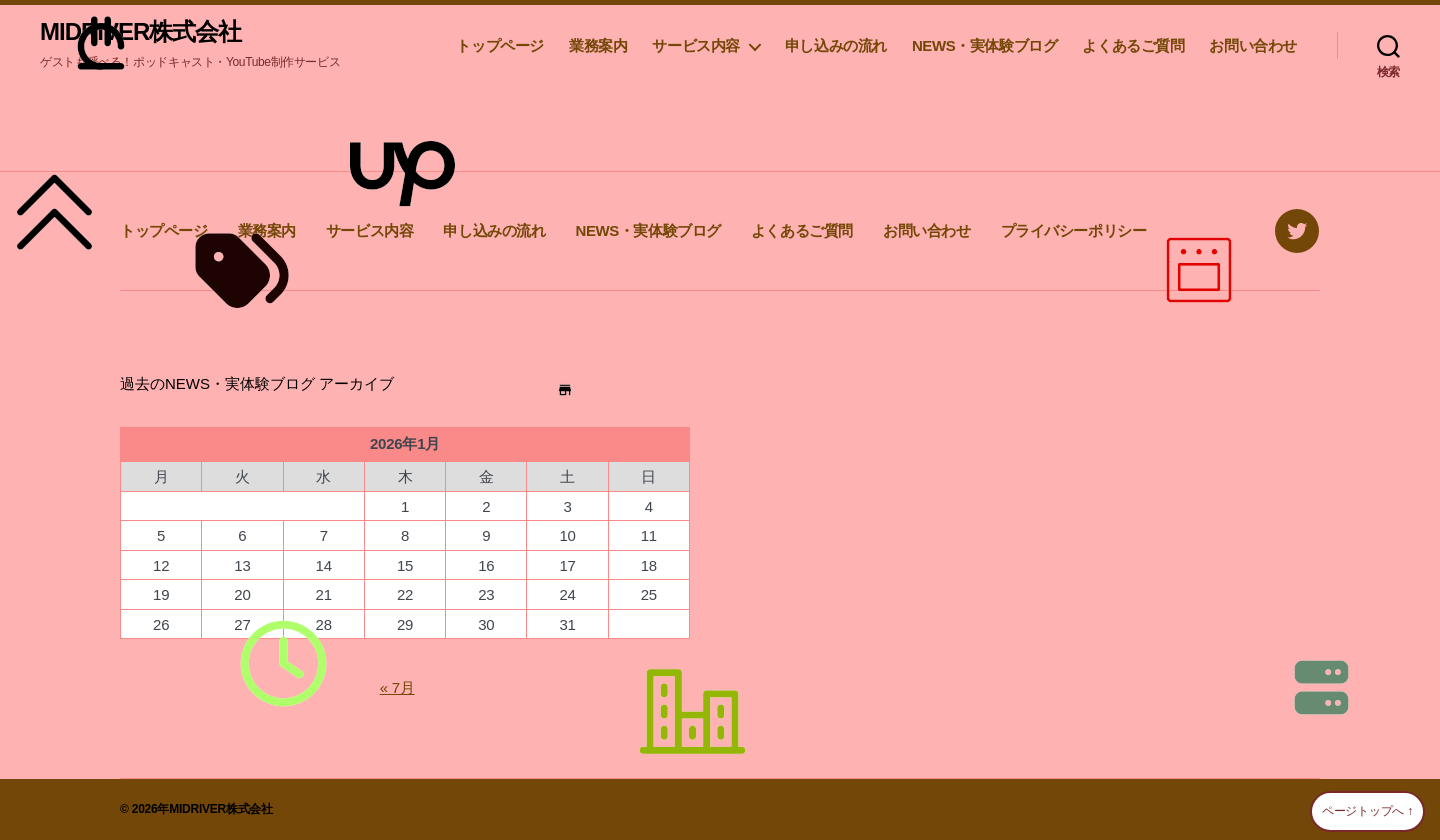 This screenshot has width=1440, height=840. I want to click on access server settings or management, so click(1321, 687).